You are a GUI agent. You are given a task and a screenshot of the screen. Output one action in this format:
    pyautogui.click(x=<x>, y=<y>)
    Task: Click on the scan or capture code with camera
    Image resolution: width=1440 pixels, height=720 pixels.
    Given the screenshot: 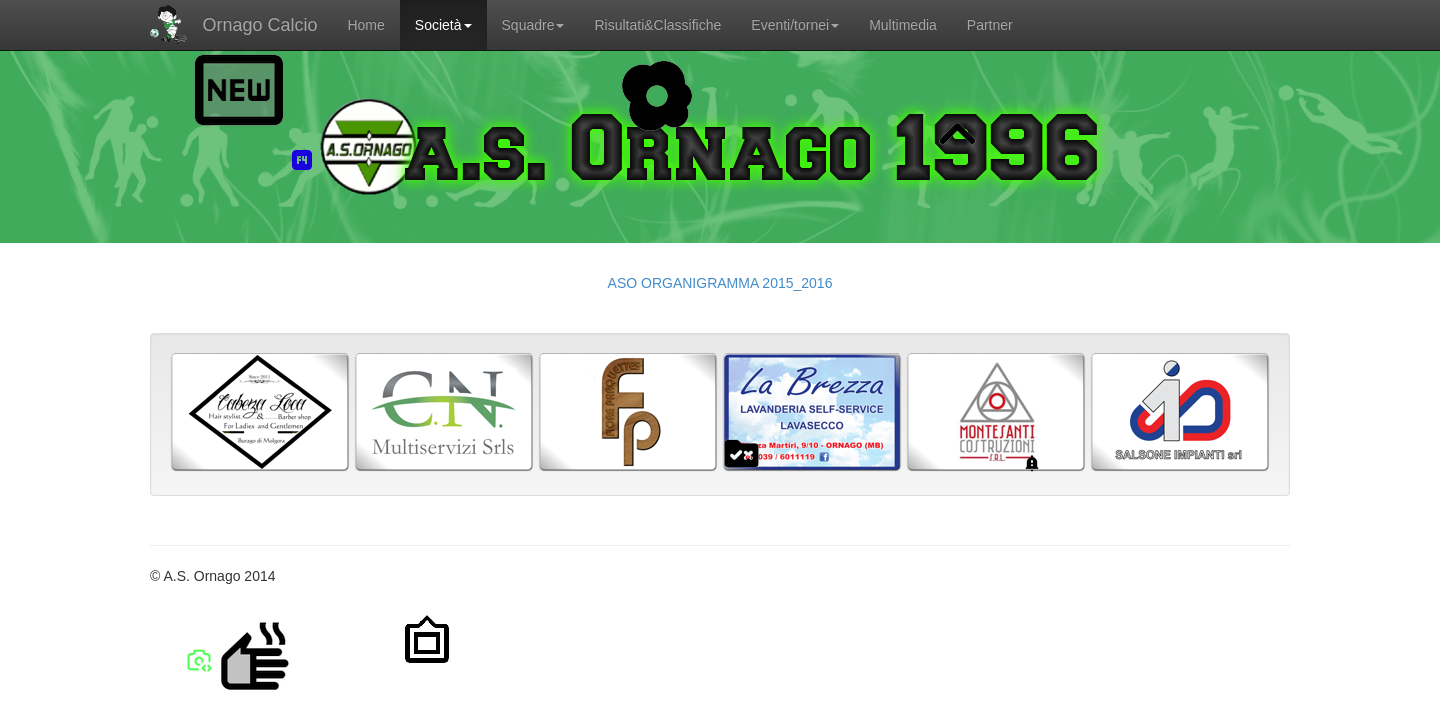 What is the action you would take?
    pyautogui.click(x=199, y=660)
    